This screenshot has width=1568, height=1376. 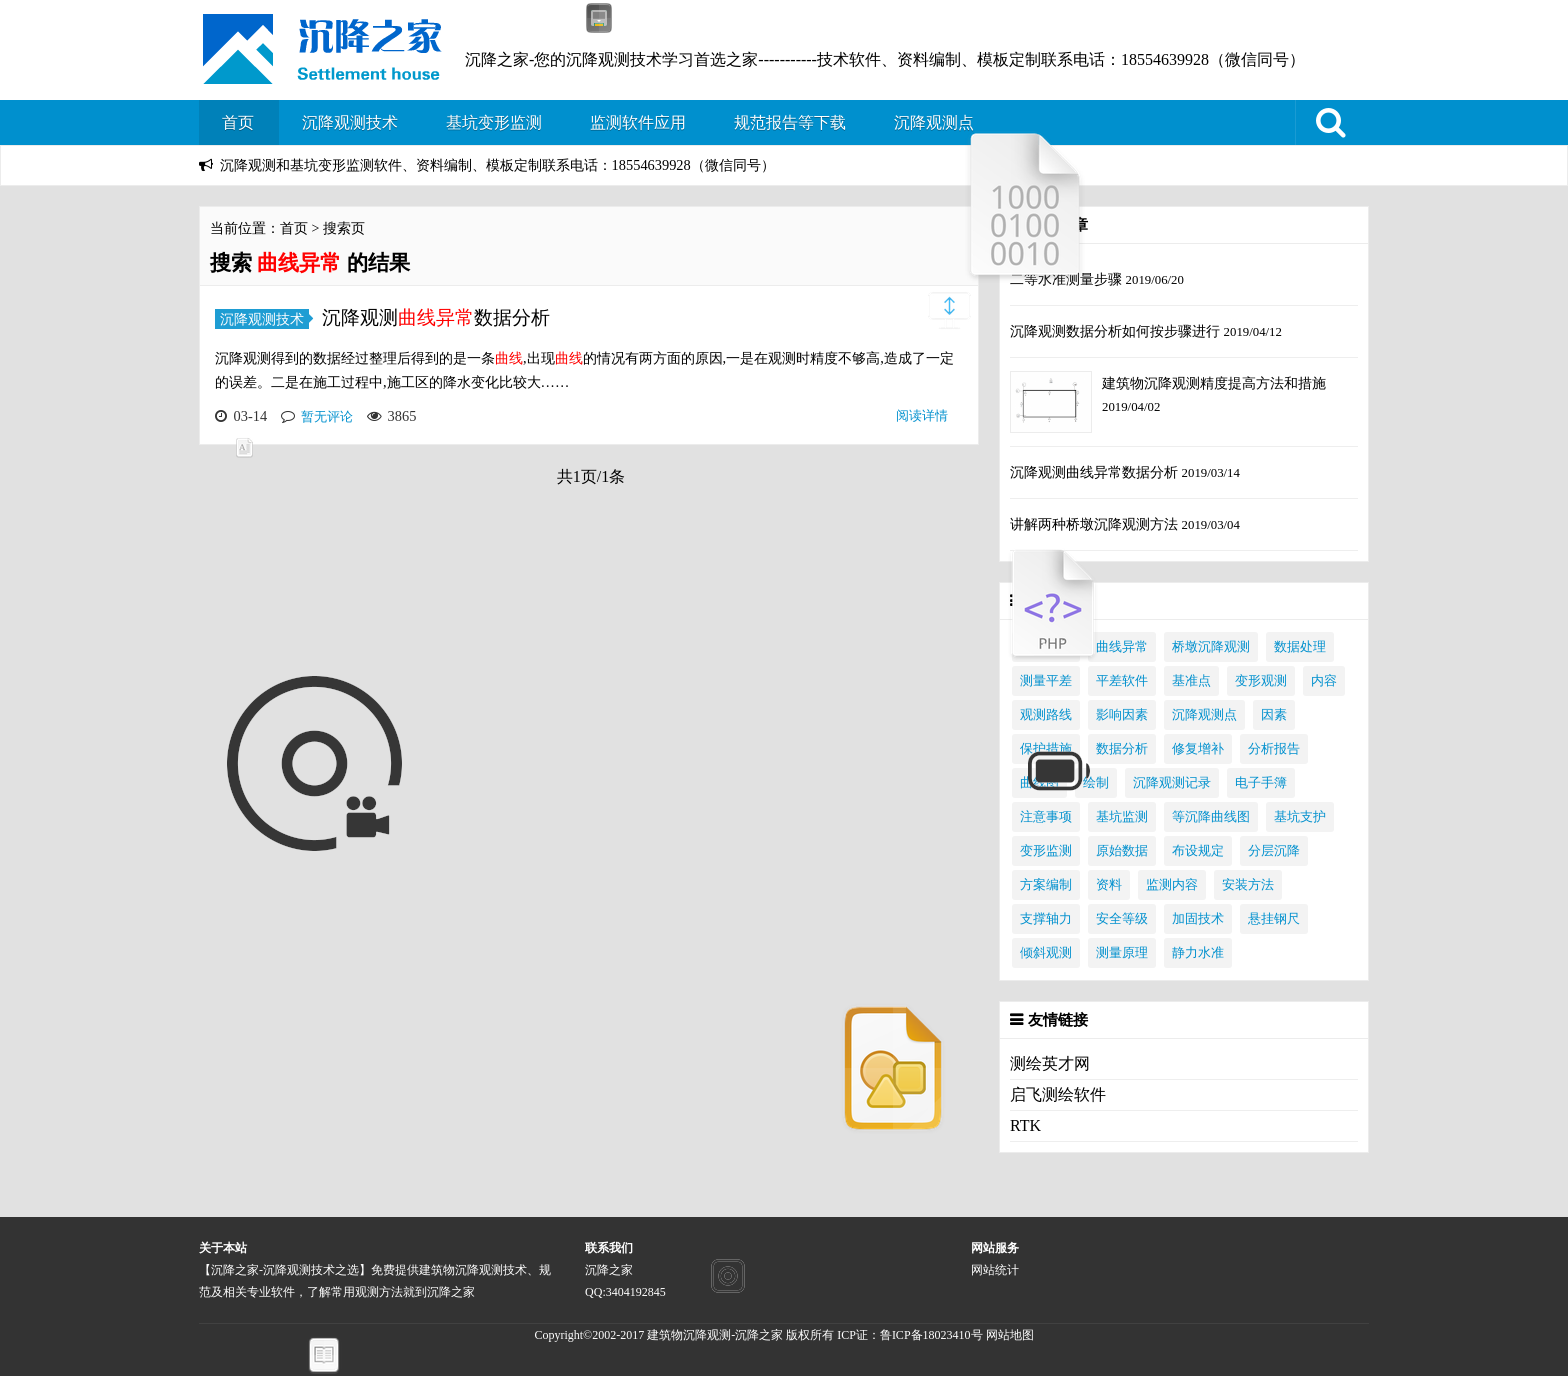 I want to click on indicates current battery level, so click(x=1059, y=771).